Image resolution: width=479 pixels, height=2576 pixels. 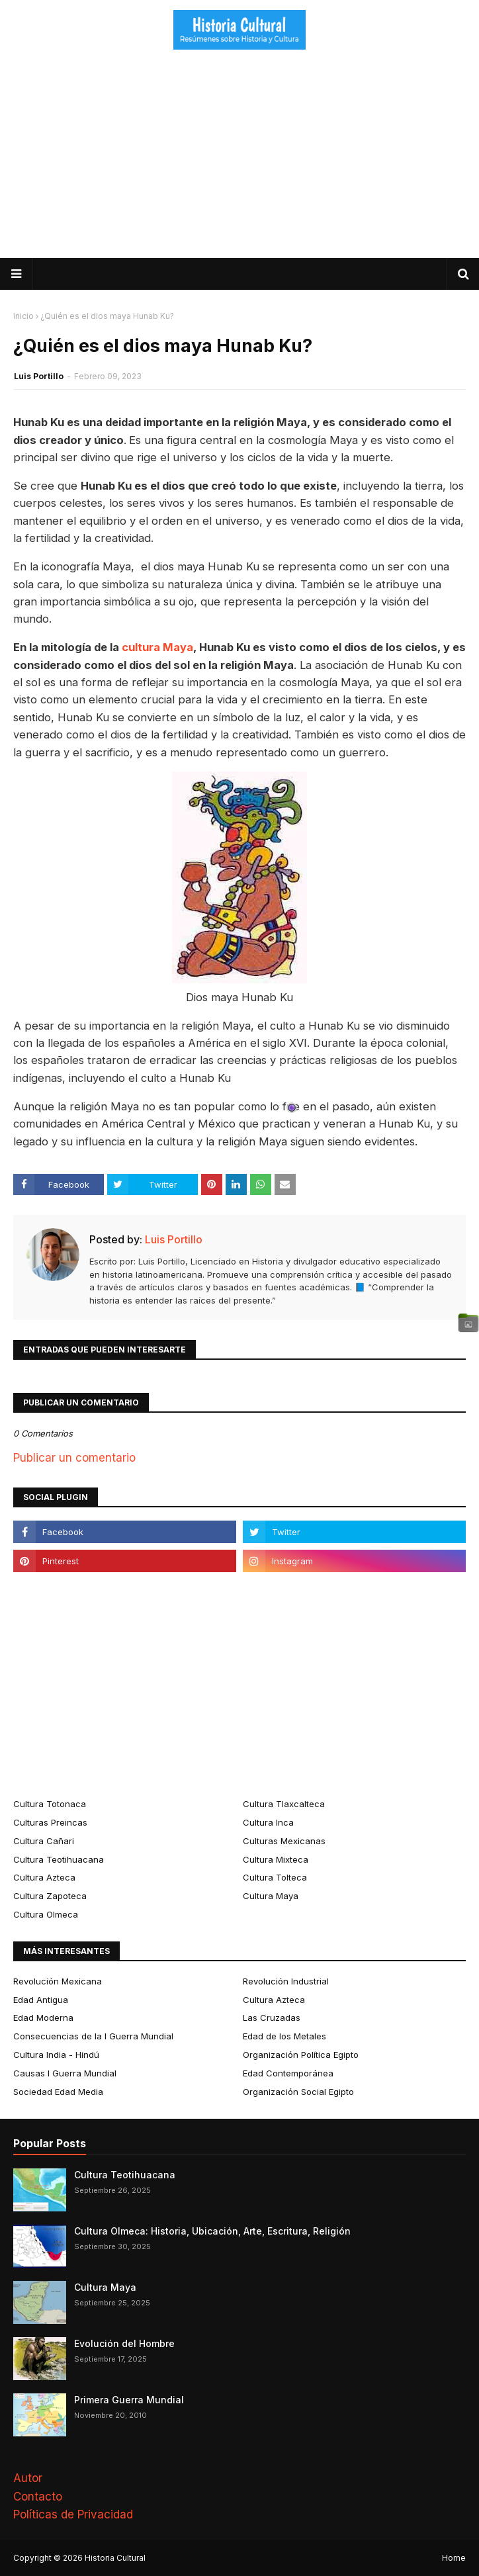 What do you see at coordinates (468, 1323) in the screenshot?
I see `open your pictures folder` at bounding box center [468, 1323].